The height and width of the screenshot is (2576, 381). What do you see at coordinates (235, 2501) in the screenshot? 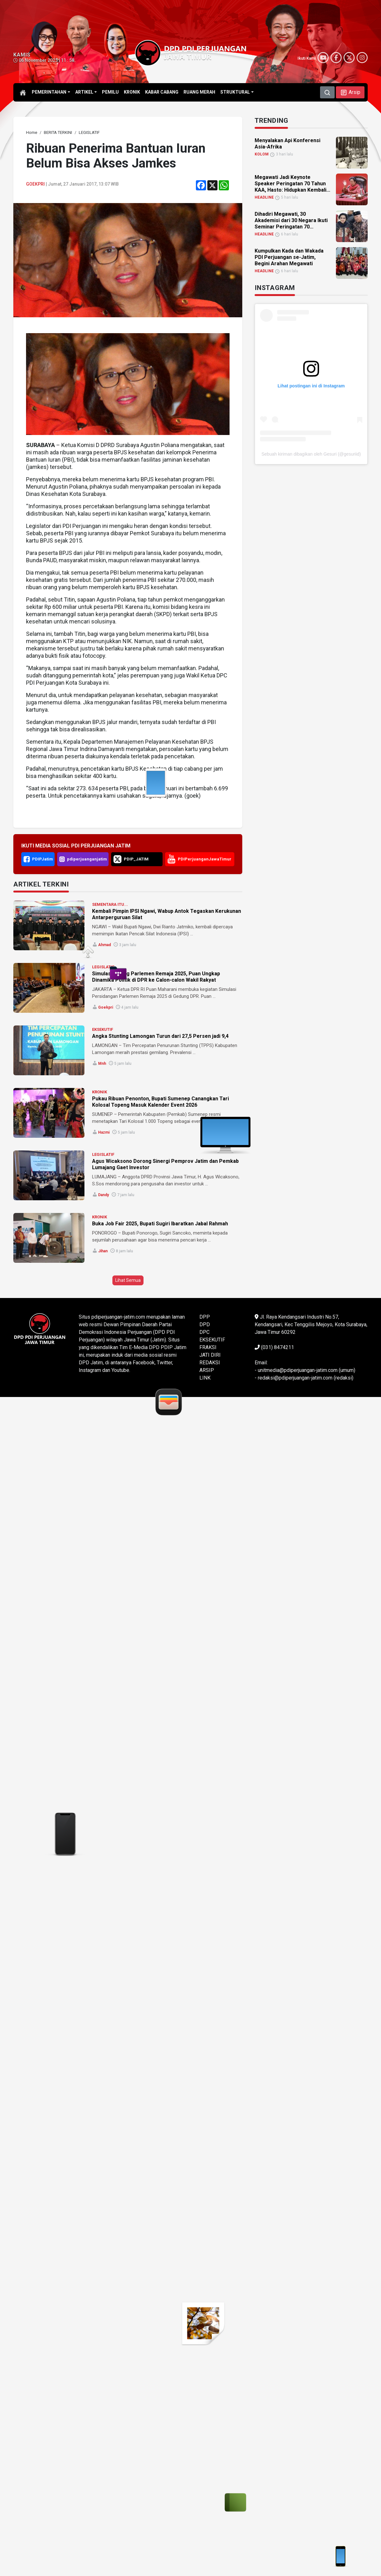
I see `access desktop folder` at bounding box center [235, 2501].